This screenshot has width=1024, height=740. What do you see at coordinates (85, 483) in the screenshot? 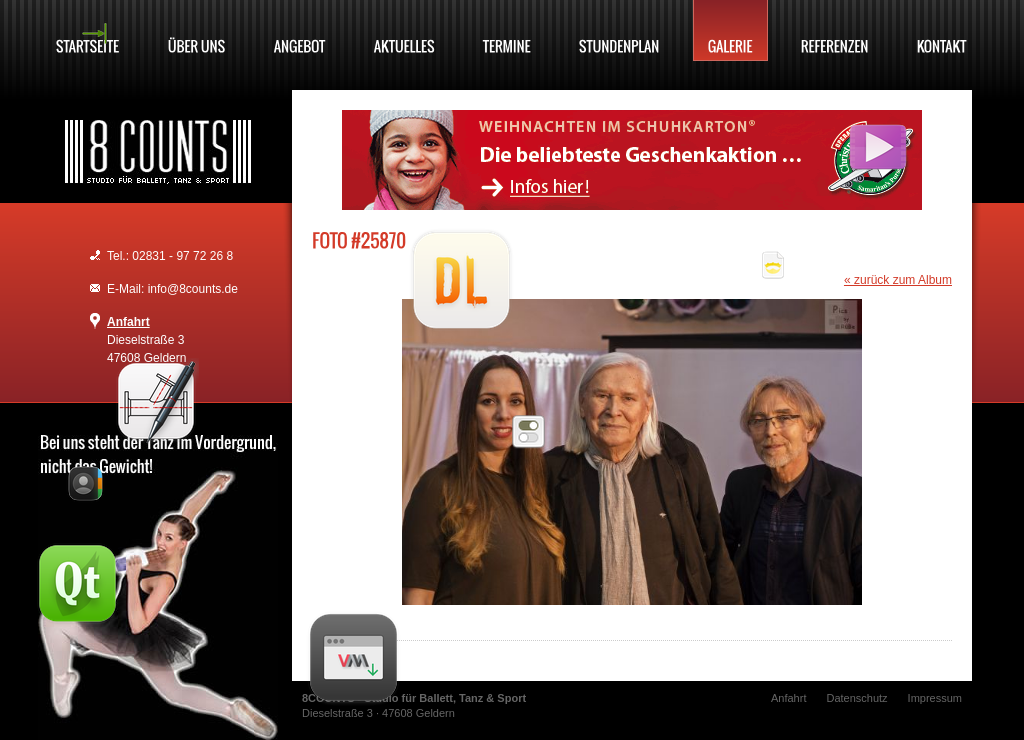
I see `open the contacts app` at bounding box center [85, 483].